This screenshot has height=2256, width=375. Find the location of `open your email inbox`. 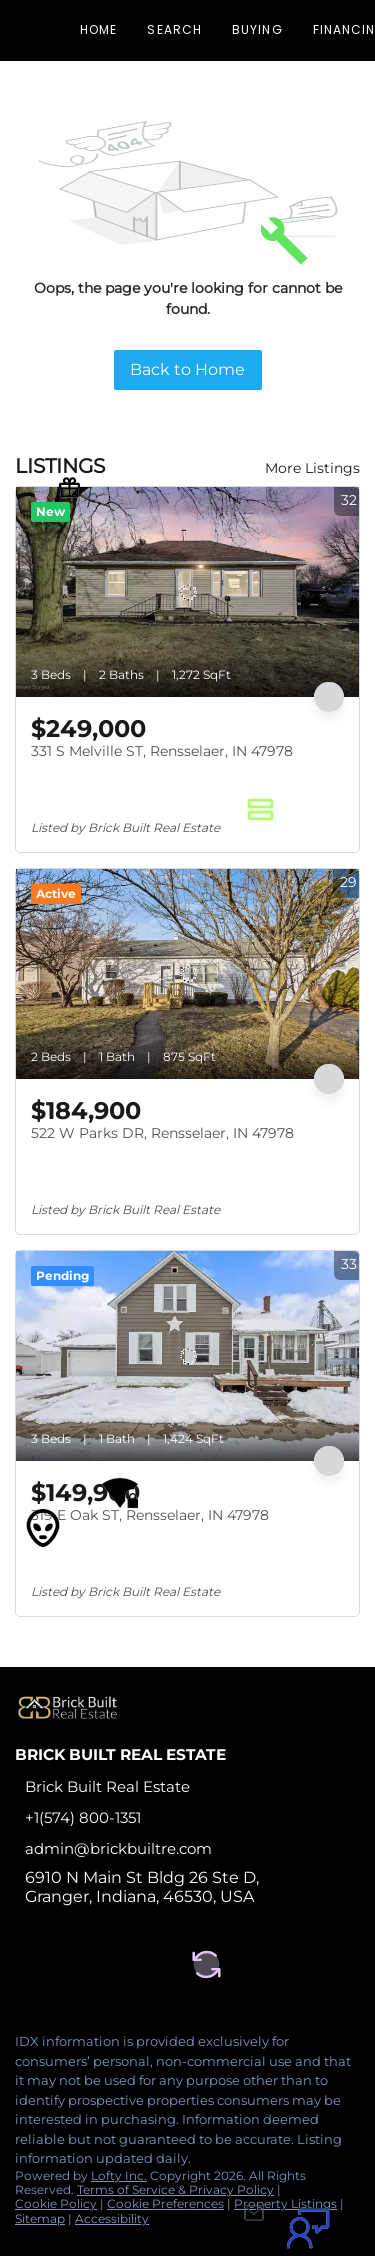

open your email inbox is located at coordinates (254, 2213).